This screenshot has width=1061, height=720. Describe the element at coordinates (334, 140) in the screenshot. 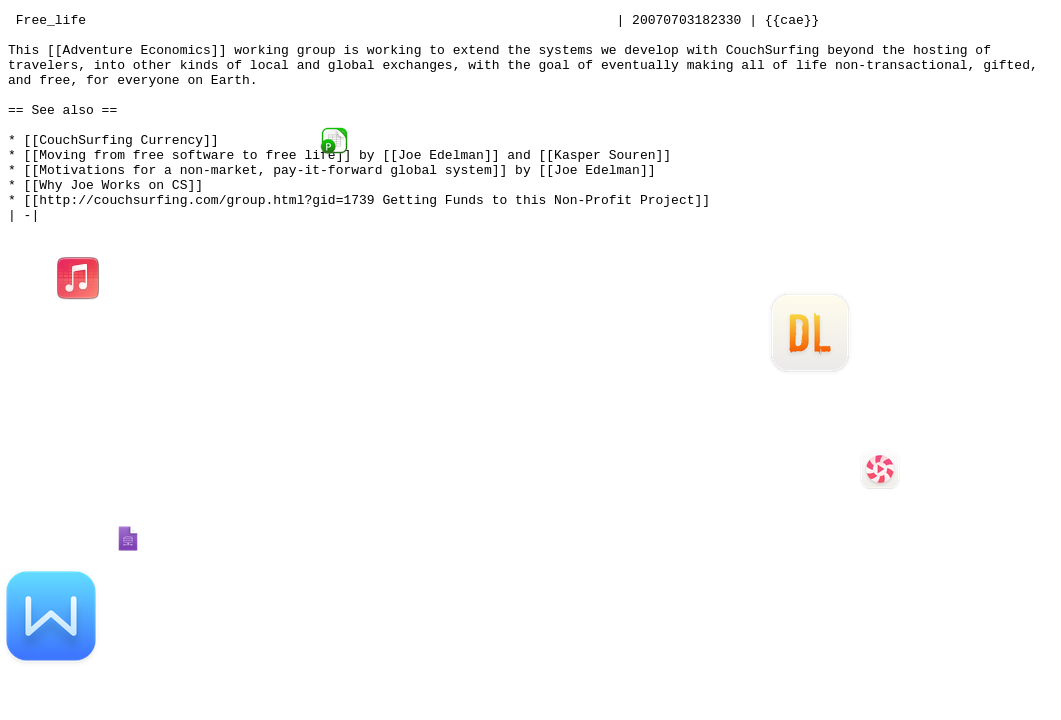

I see `open FreeOffice PlanMaker spreadsheet application` at that location.